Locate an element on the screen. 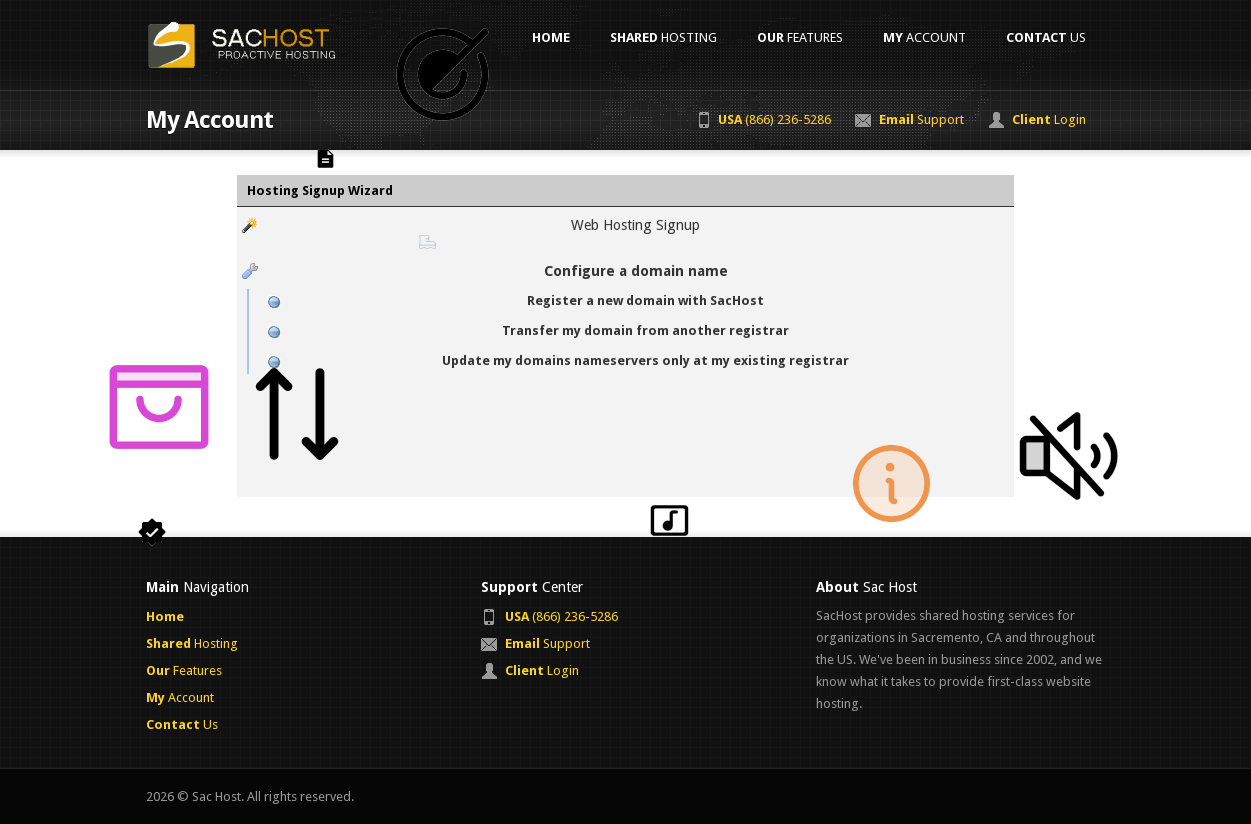 Image resolution: width=1251 pixels, height=824 pixels. view your shopping bag is located at coordinates (159, 407).